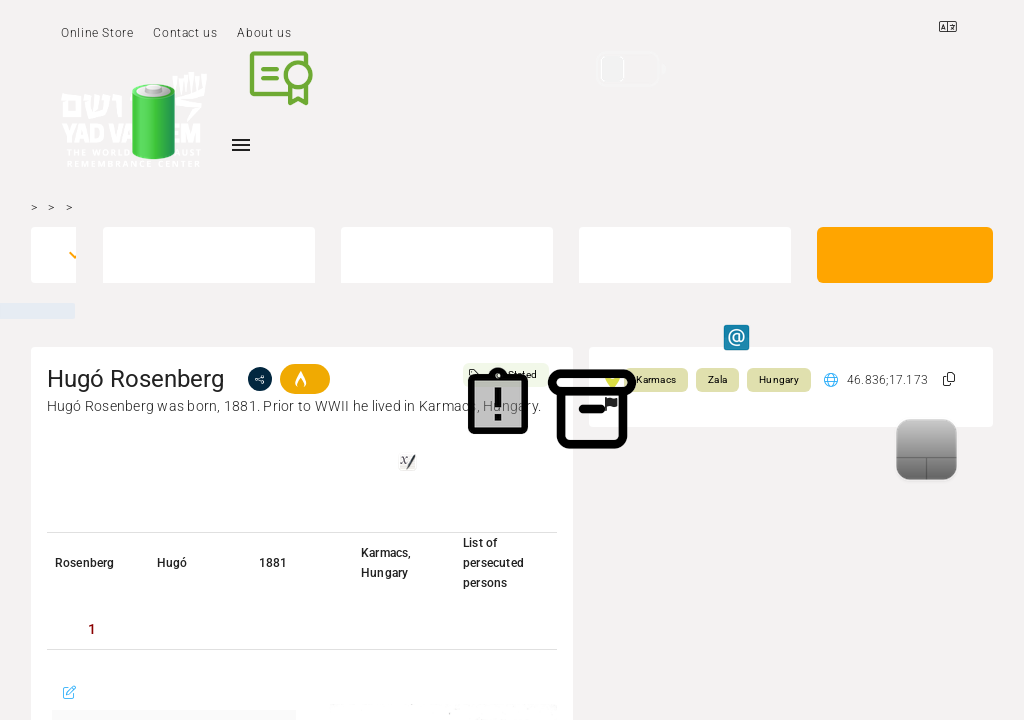  Describe the element at coordinates (631, 69) in the screenshot. I see `indicates battery level at 40%` at that location.